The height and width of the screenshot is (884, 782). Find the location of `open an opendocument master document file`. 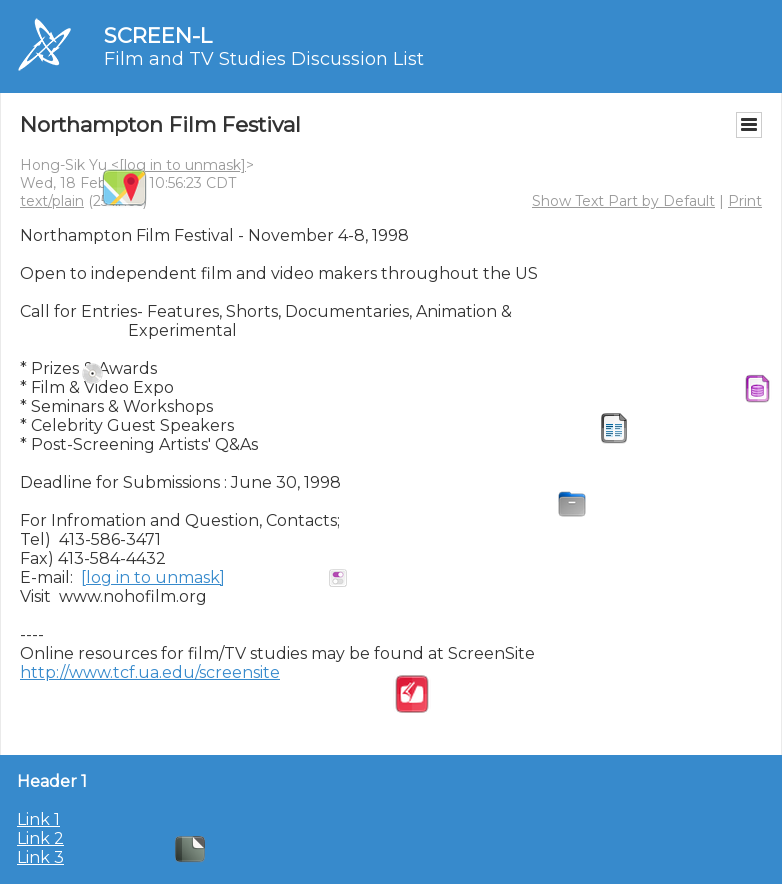

open an opendocument master document file is located at coordinates (614, 428).